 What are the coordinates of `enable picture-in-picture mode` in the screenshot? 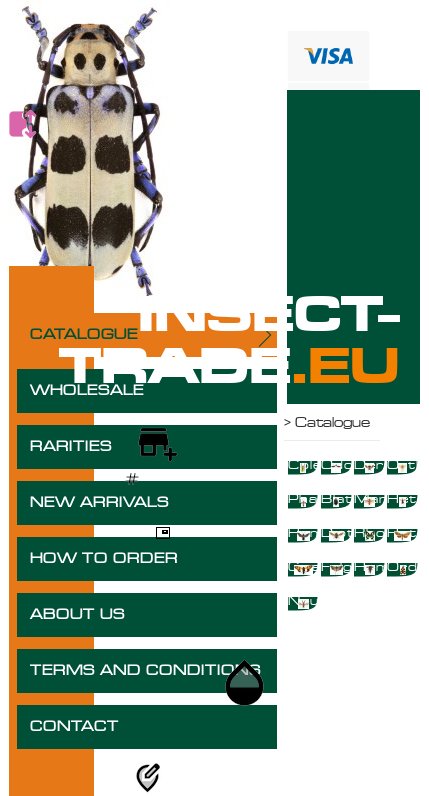 It's located at (163, 533).